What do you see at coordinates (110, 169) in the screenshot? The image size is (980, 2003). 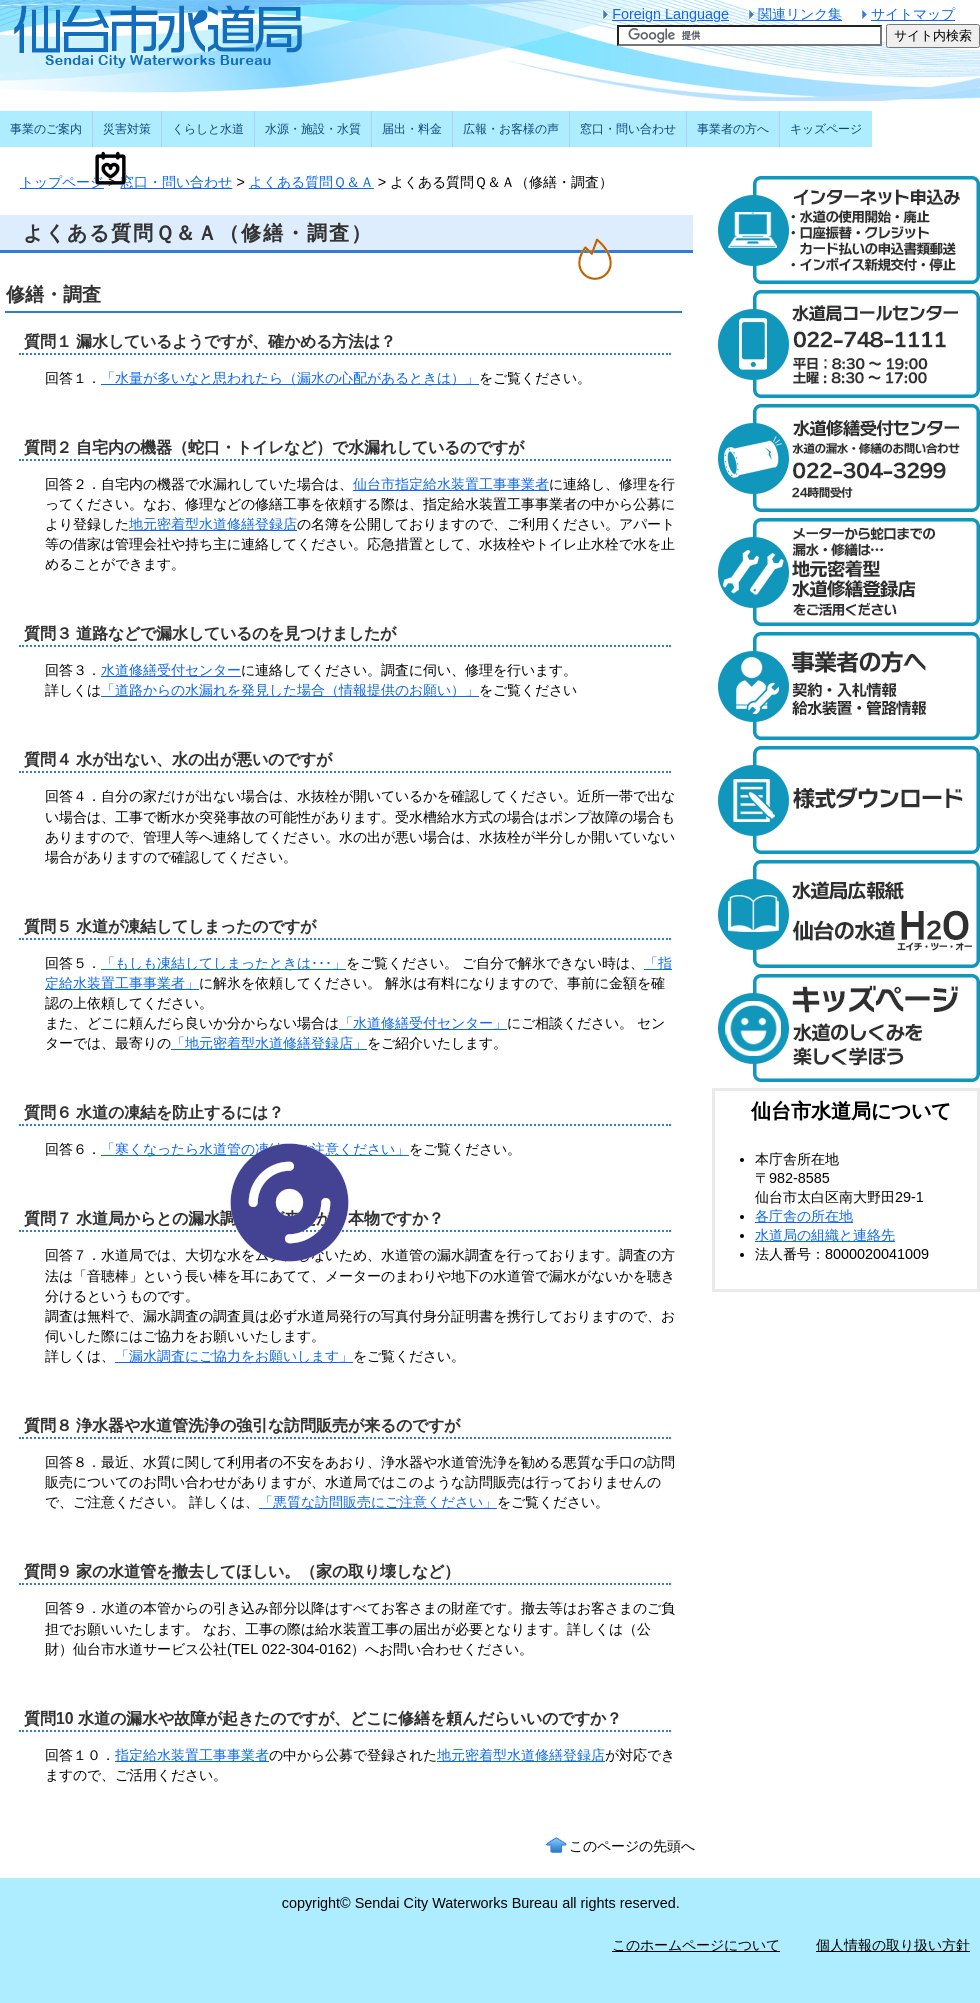 I see `view favorite or loved events` at bounding box center [110, 169].